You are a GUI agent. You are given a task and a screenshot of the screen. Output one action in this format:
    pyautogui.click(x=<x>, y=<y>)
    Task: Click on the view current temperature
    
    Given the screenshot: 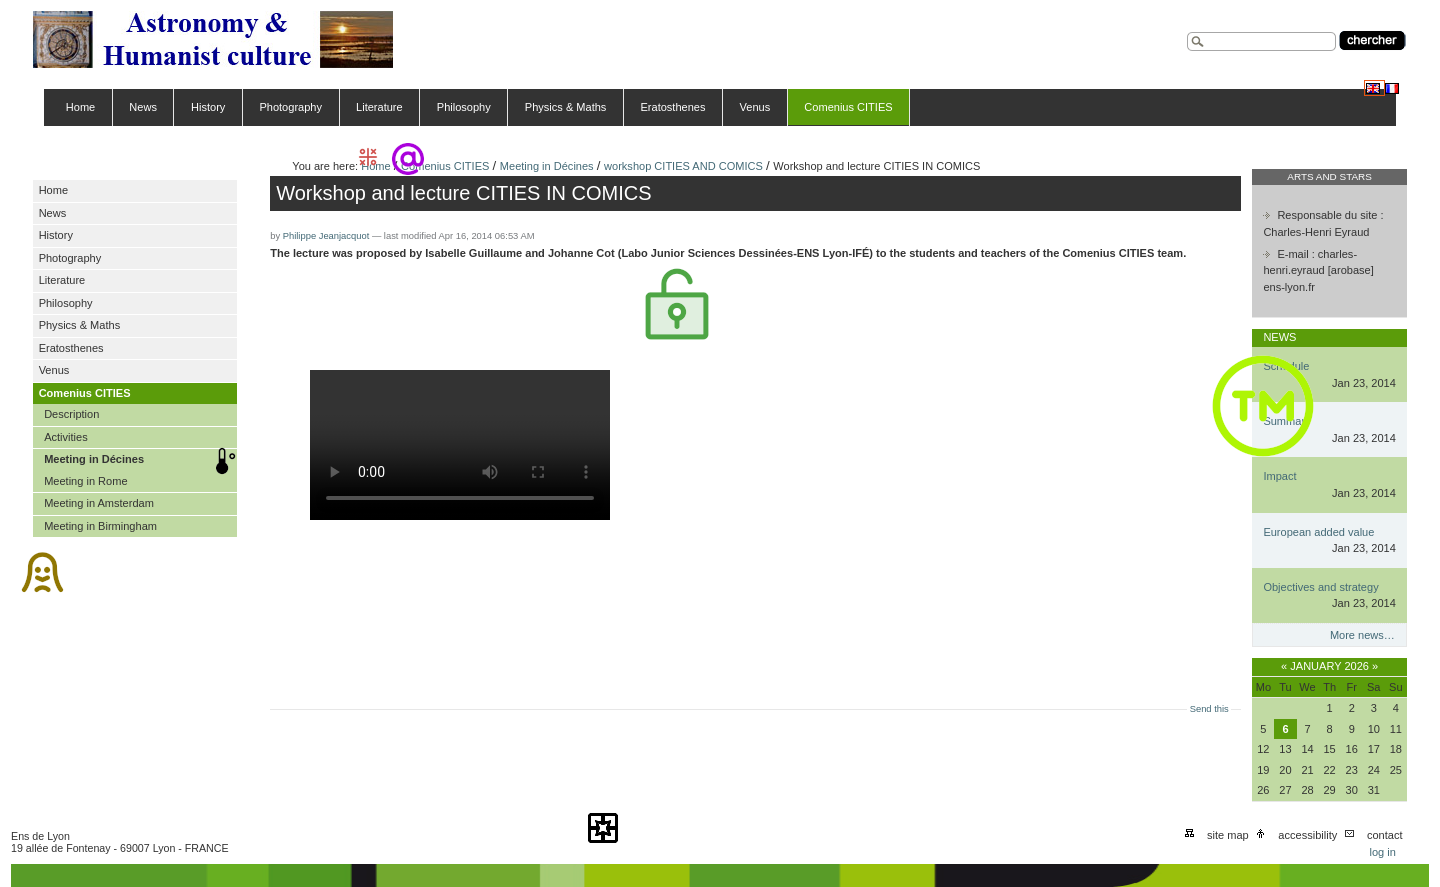 What is the action you would take?
    pyautogui.click(x=223, y=461)
    